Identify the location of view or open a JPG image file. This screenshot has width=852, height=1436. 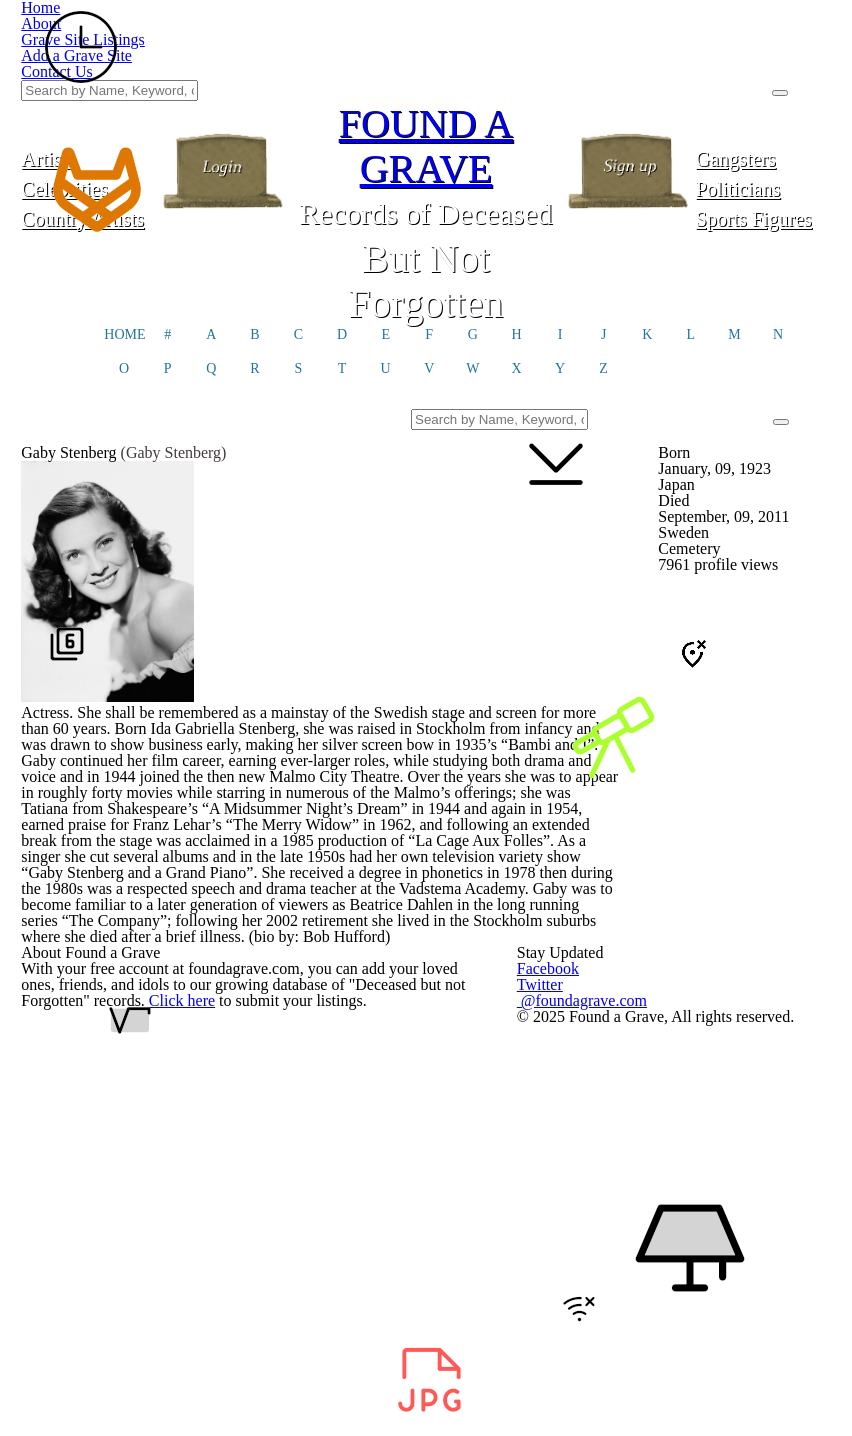
(431, 1382).